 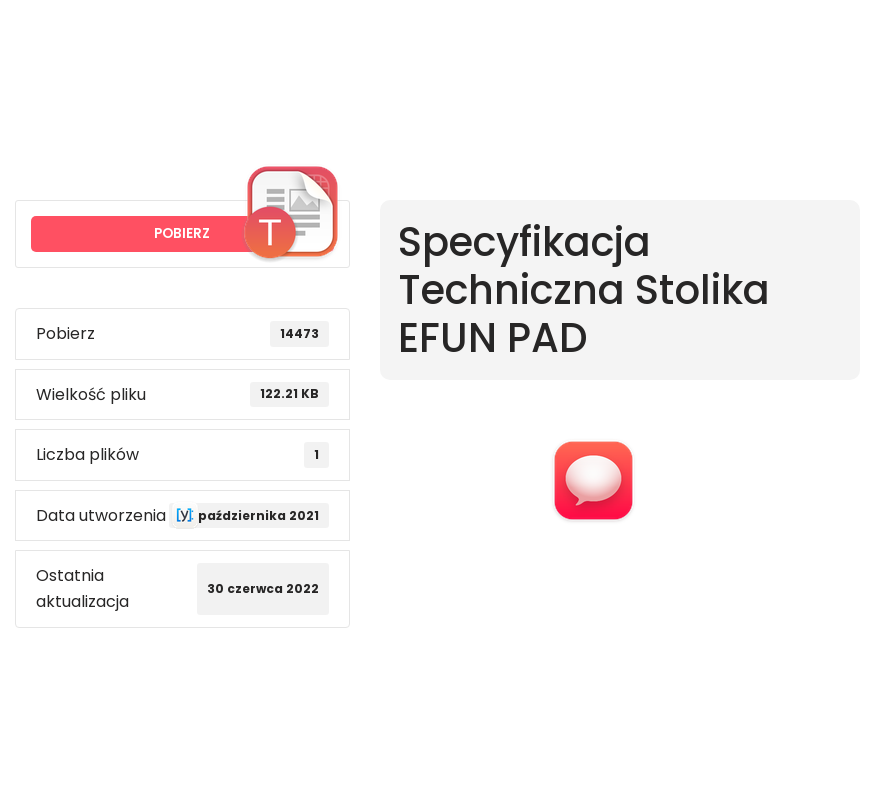 What do you see at coordinates (593, 480) in the screenshot?
I see `open empathy messaging app` at bounding box center [593, 480].